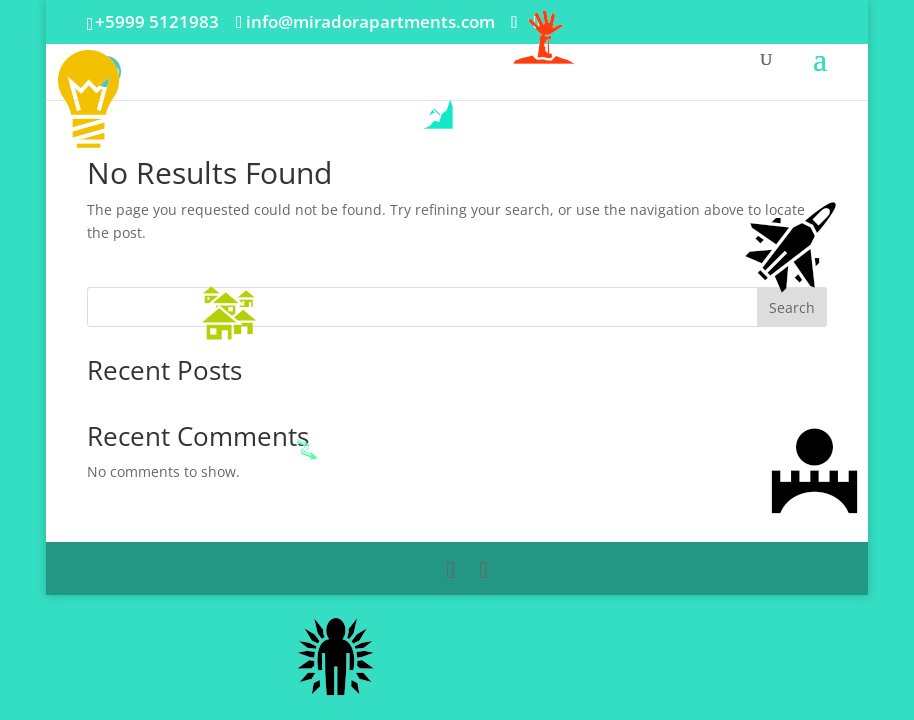 Image resolution: width=914 pixels, height=720 pixels. What do you see at coordinates (90, 99) in the screenshot?
I see `access tips or hints` at bounding box center [90, 99].